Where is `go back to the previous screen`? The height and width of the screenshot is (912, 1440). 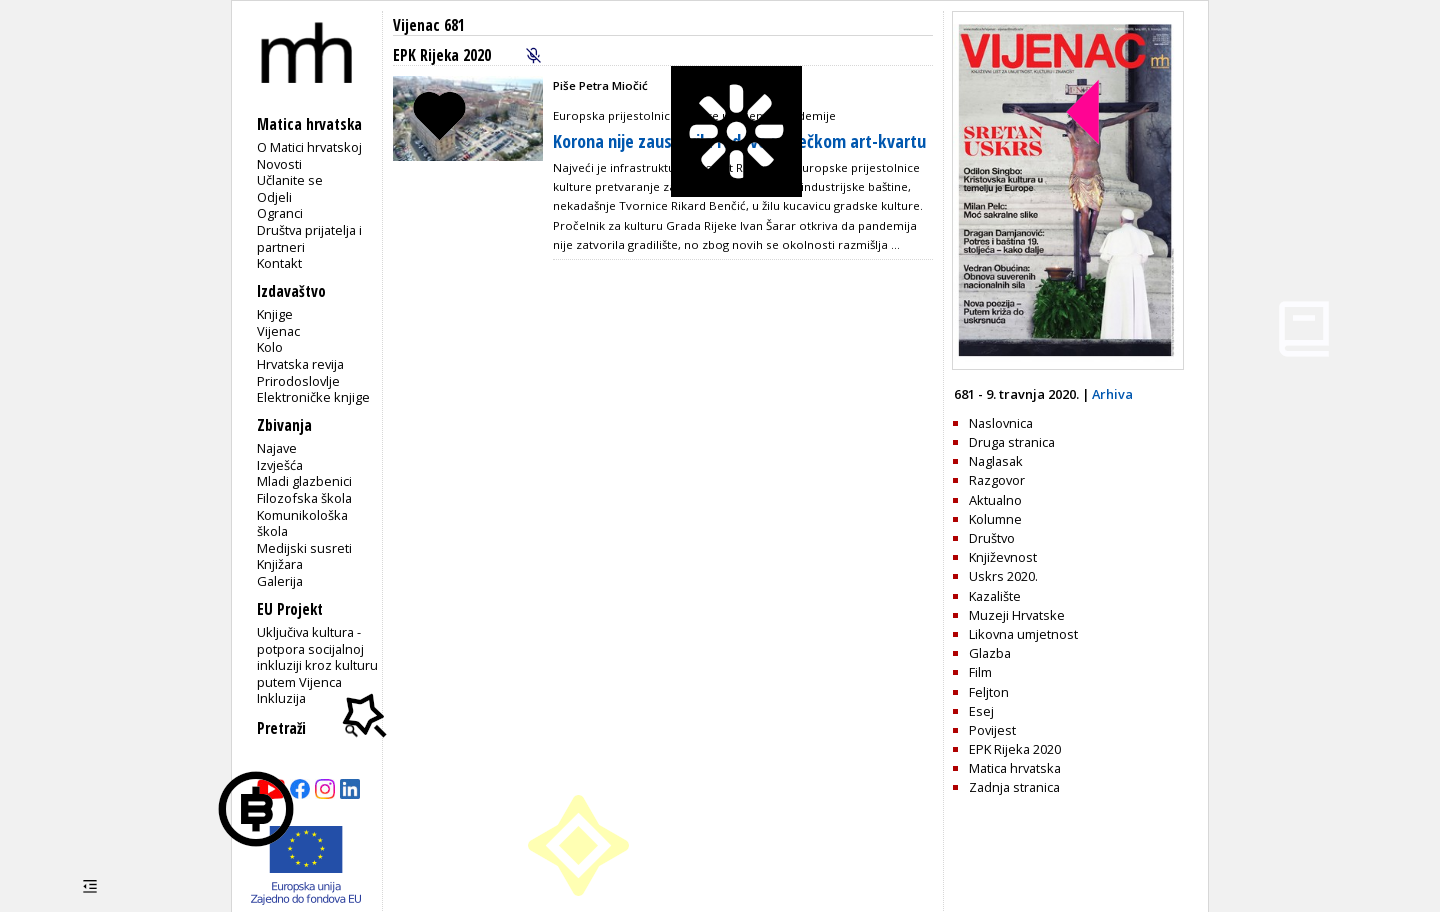
go back to the previous screen is located at coordinates (1088, 112).